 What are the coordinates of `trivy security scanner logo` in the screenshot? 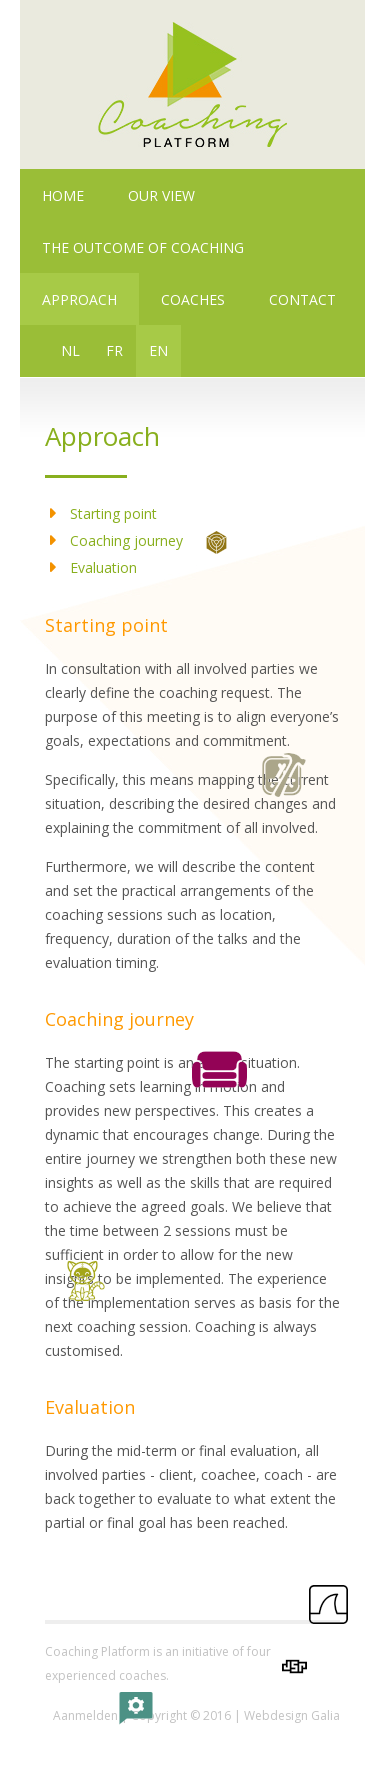 It's located at (216, 542).